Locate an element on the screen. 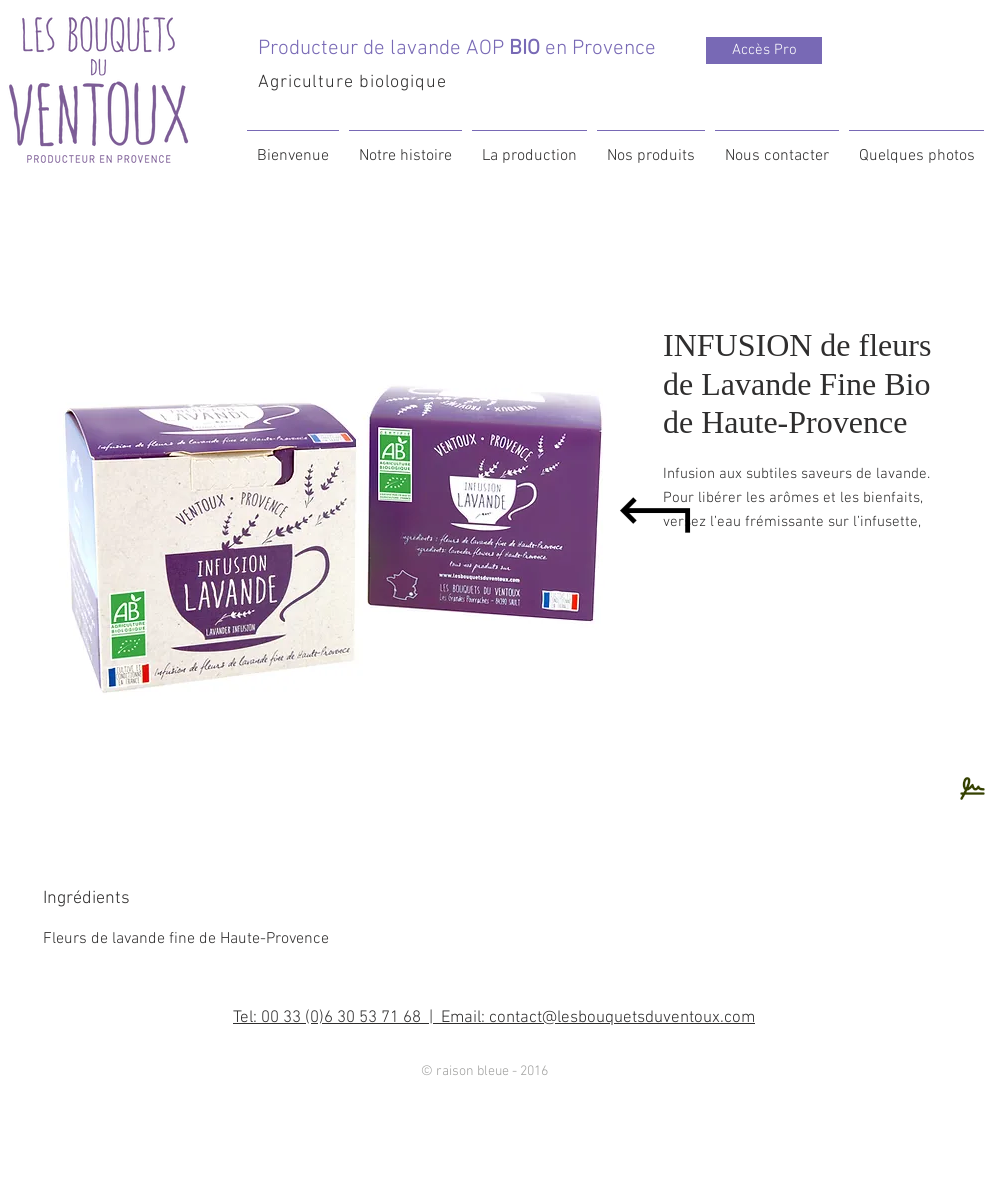 Image resolution: width=986 pixels, height=1204 pixels. go back to previous screen is located at coordinates (655, 515).